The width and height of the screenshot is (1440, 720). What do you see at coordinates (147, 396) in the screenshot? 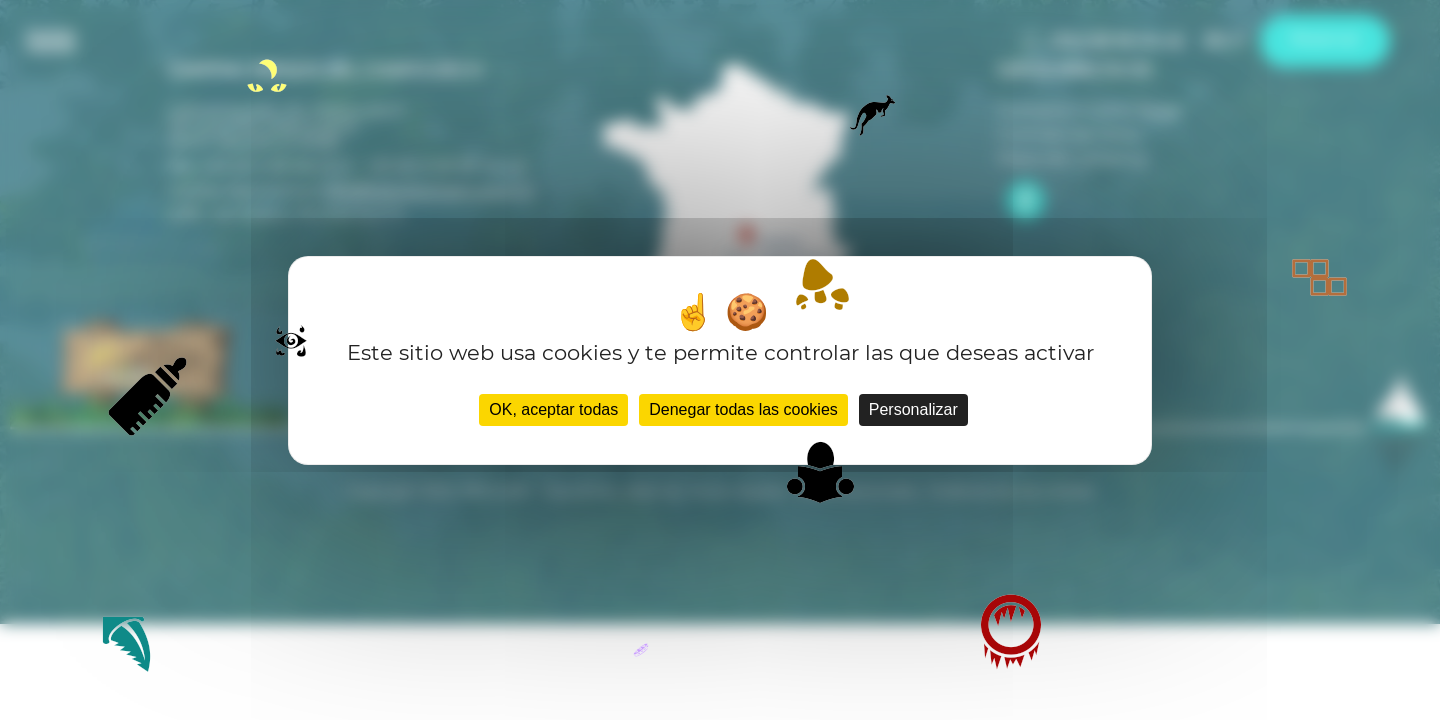
I see `track baby feeding schedule` at bounding box center [147, 396].